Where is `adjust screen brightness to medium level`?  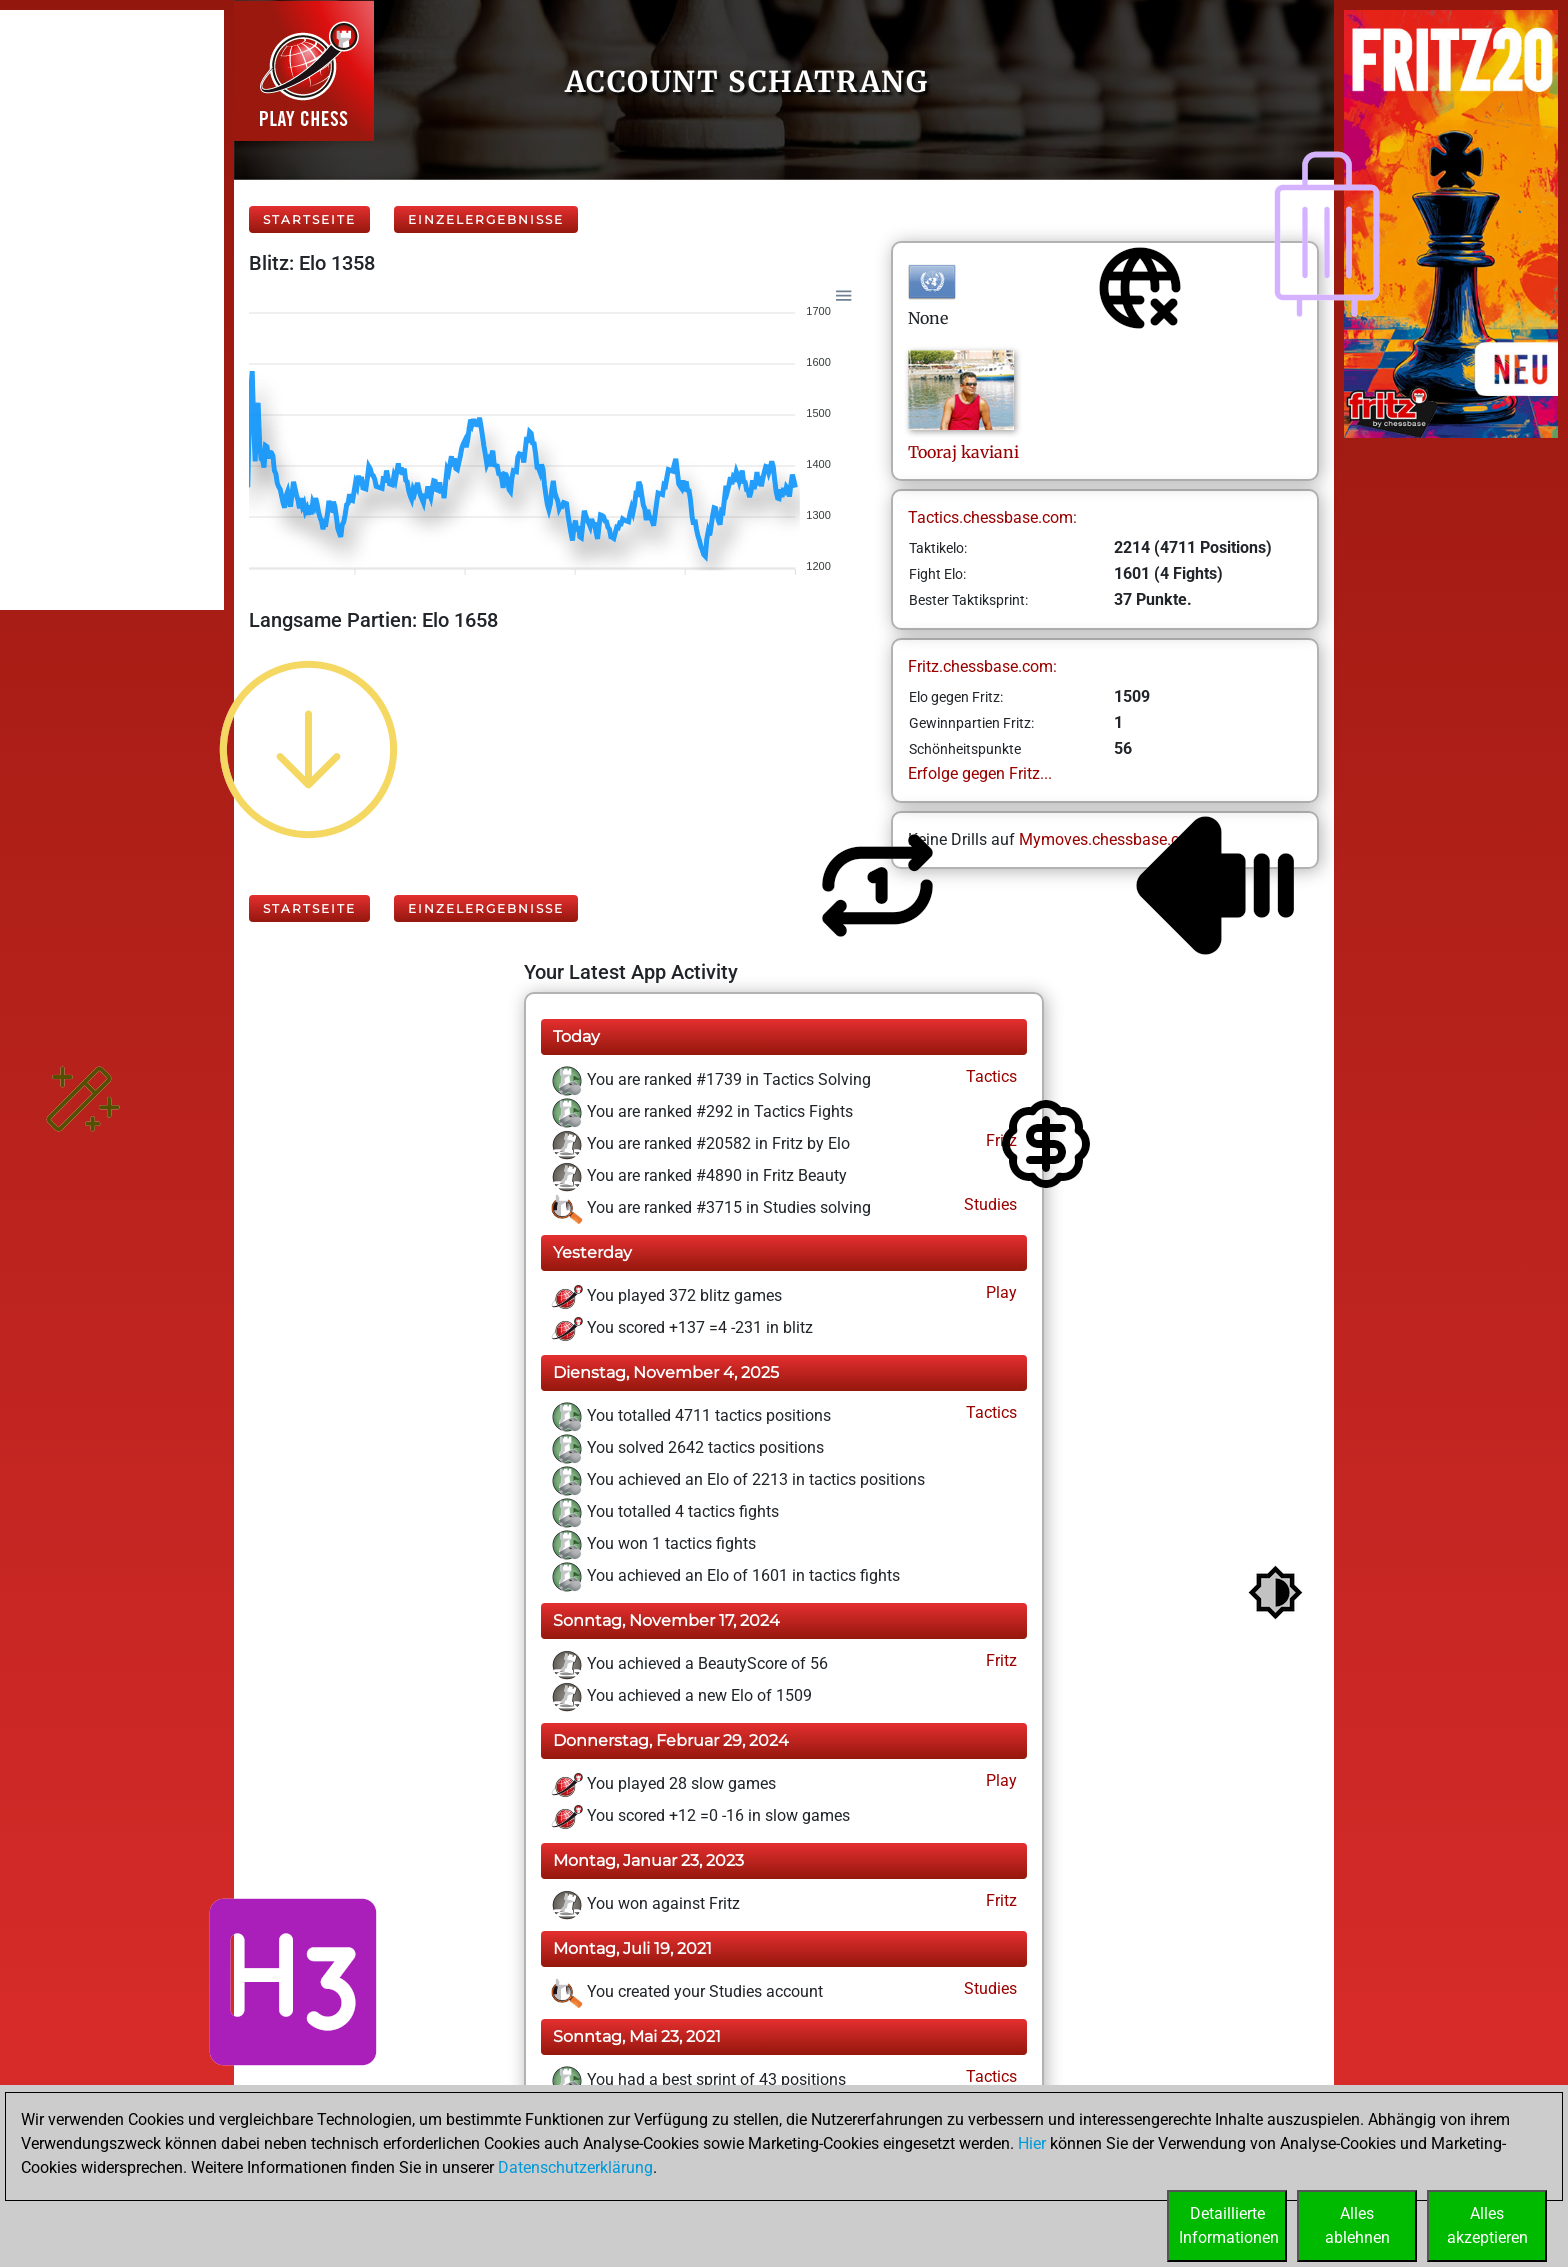 adjust screen brightness to medium level is located at coordinates (1275, 1592).